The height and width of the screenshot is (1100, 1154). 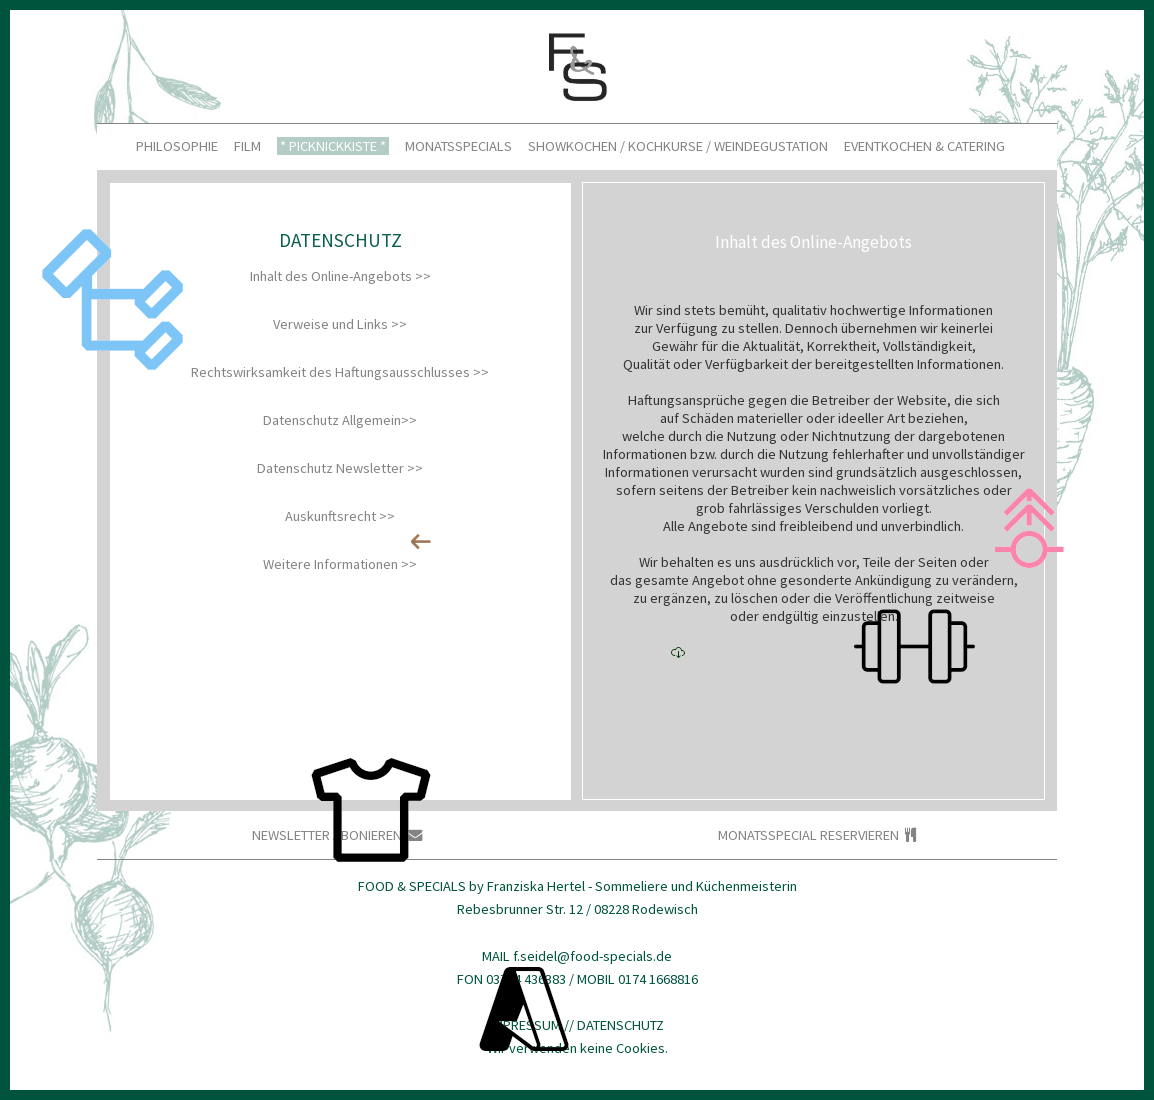 What do you see at coordinates (371, 809) in the screenshot?
I see `select team or player jersey` at bounding box center [371, 809].